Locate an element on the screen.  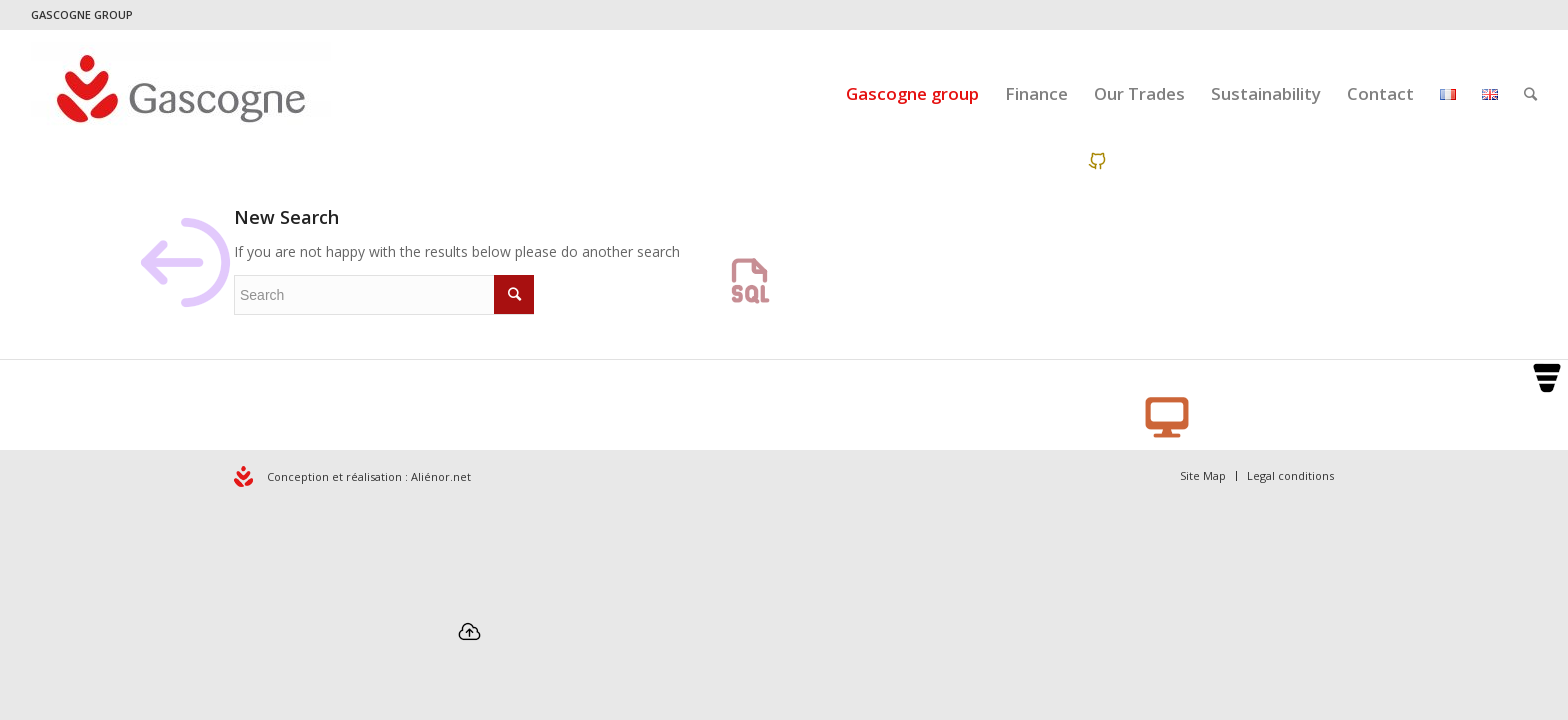
view sales funnel analytics is located at coordinates (1547, 378).